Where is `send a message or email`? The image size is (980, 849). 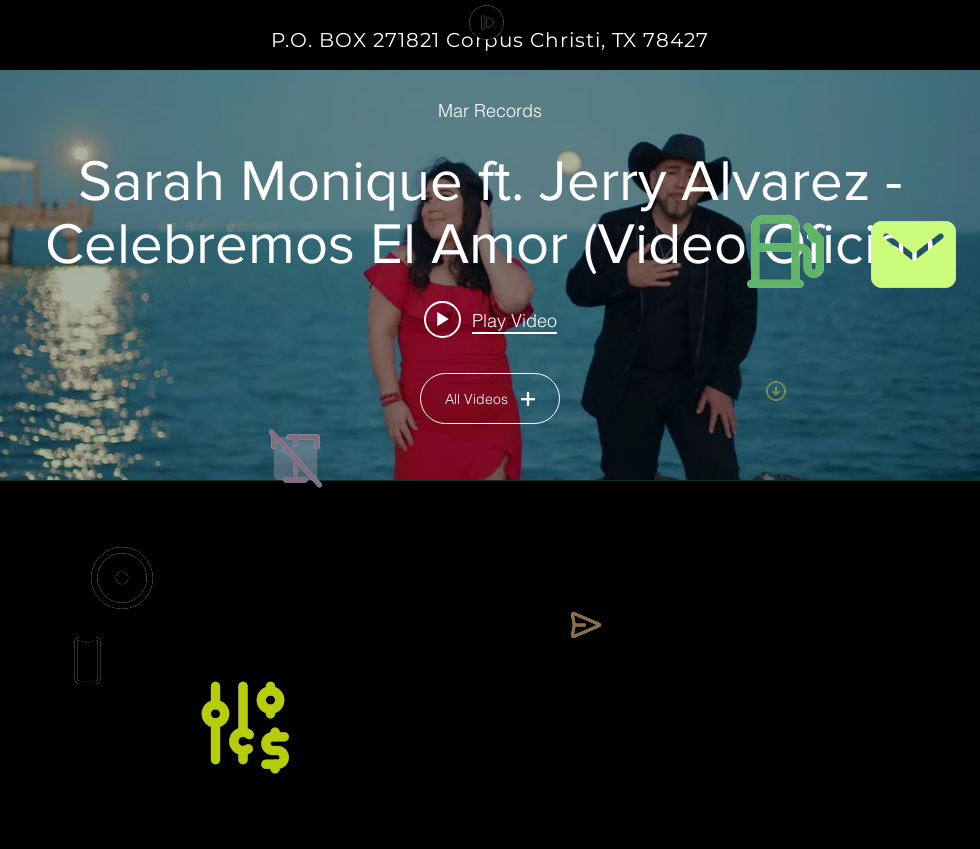 send a message or email is located at coordinates (586, 625).